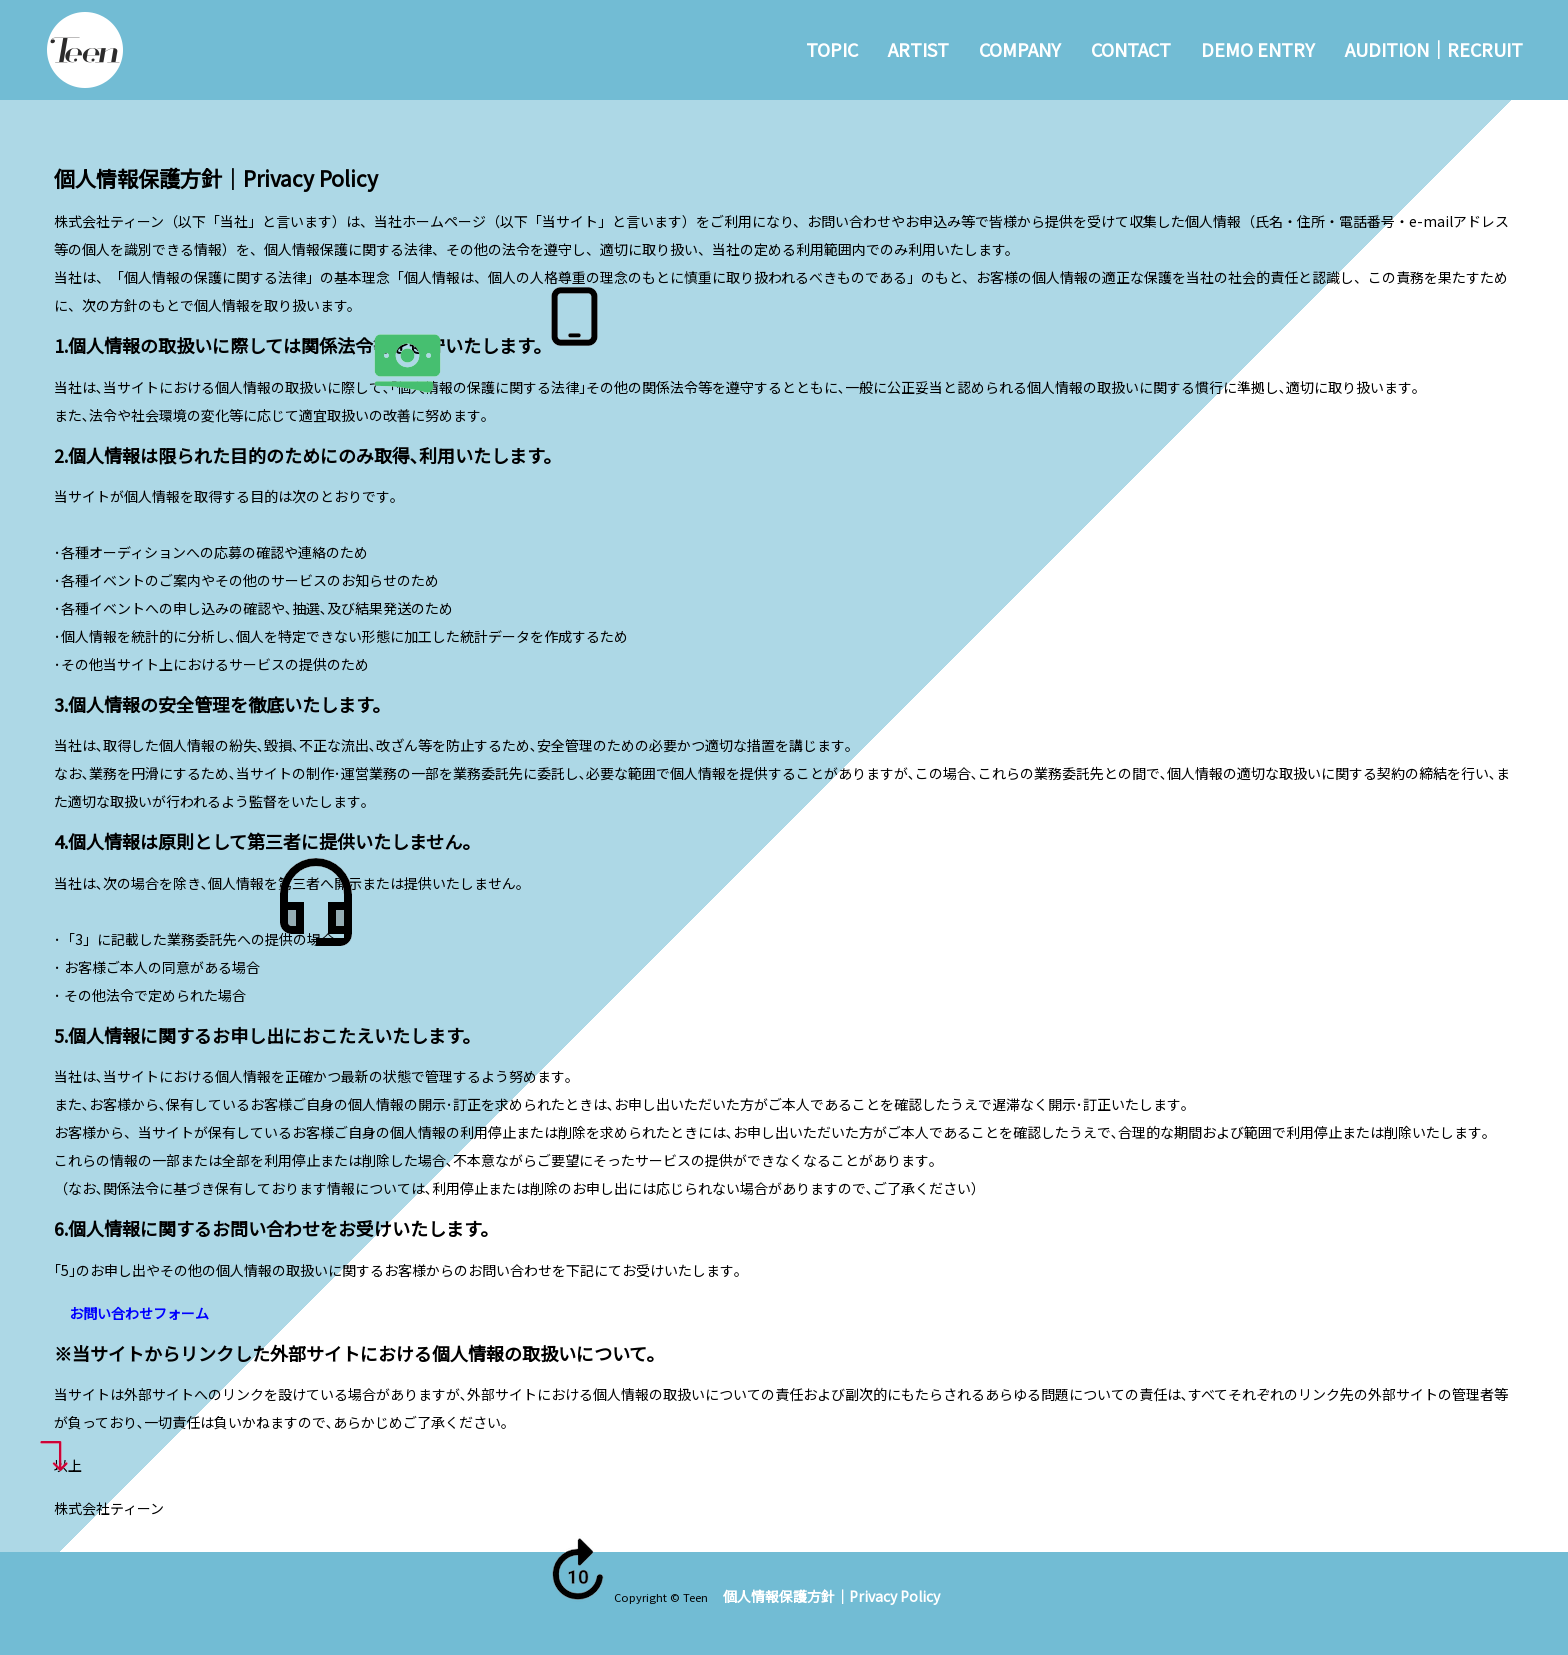 This screenshot has height=1655, width=1568. What do you see at coordinates (578, 1571) in the screenshot?
I see `skip forward 10 seconds in media playback` at bounding box center [578, 1571].